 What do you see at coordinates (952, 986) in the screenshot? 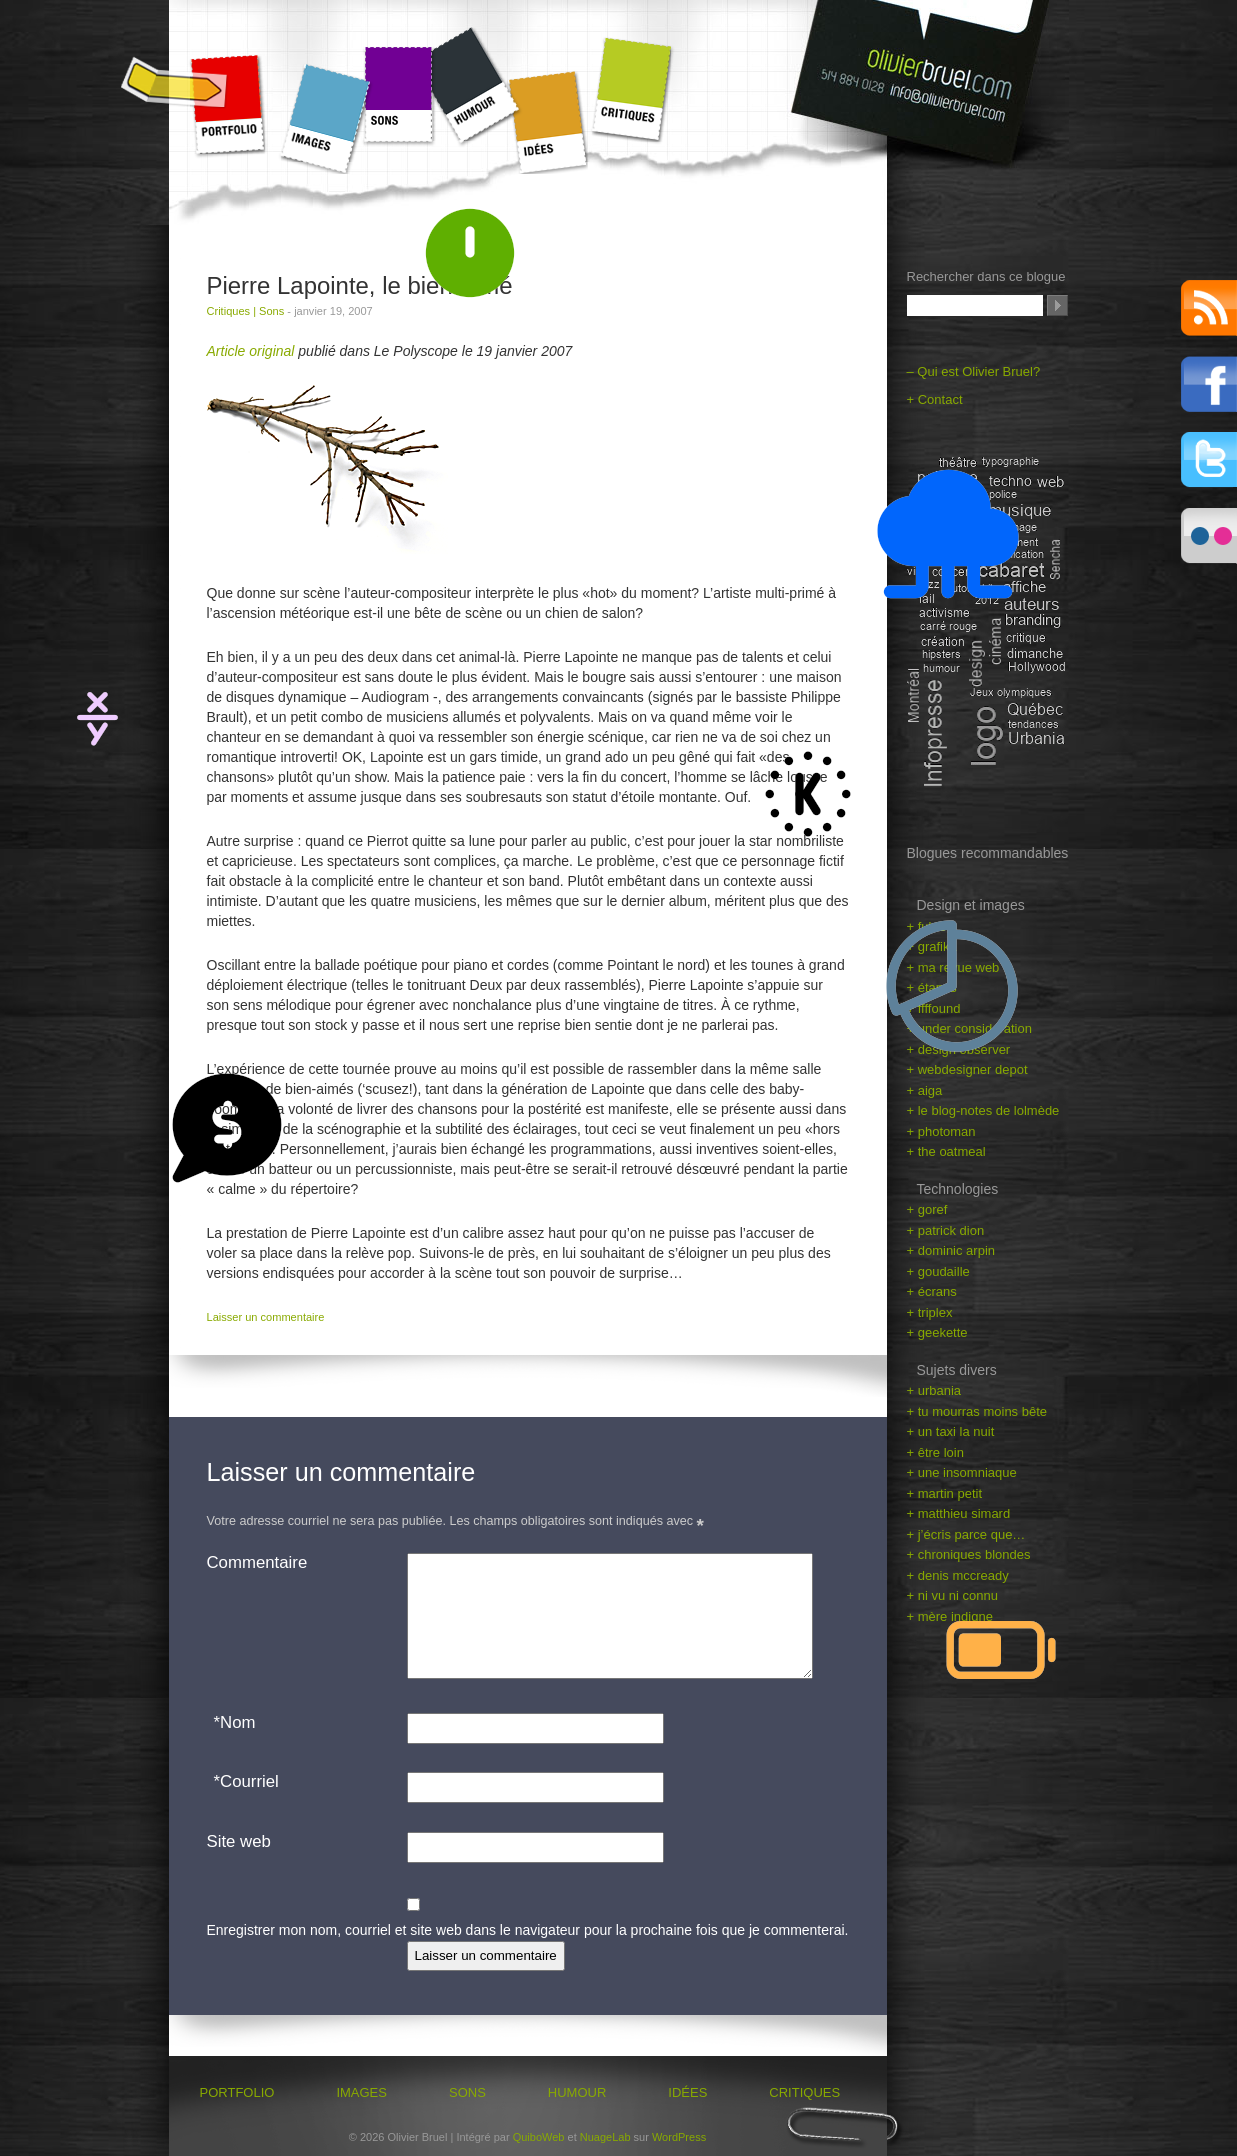
I see `view data breakdown or statistics` at bounding box center [952, 986].